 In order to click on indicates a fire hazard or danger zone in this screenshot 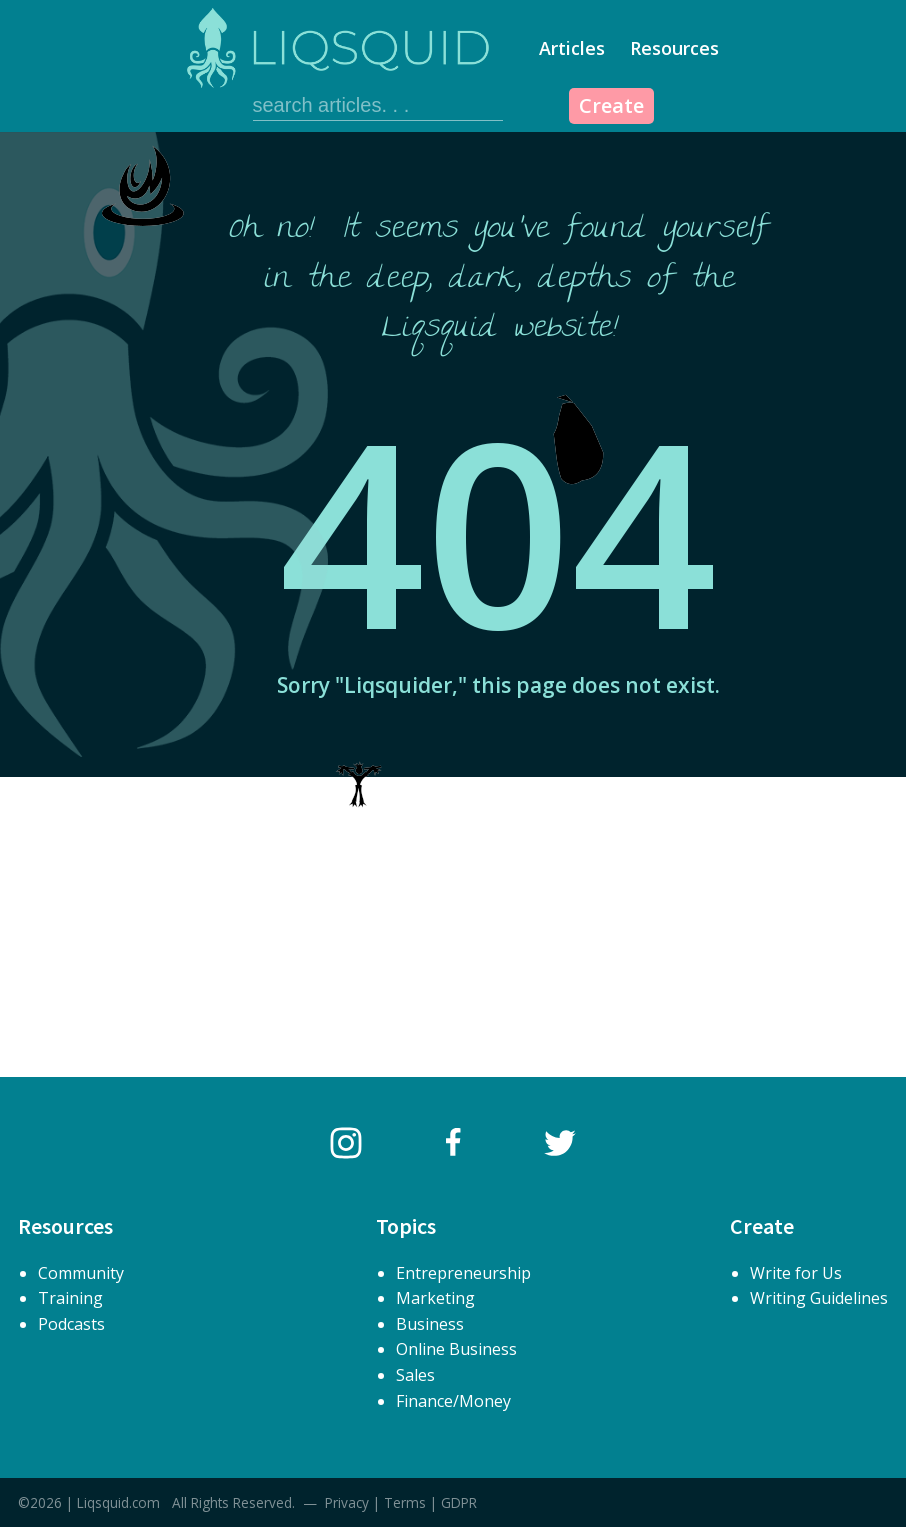, I will do `click(143, 185)`.